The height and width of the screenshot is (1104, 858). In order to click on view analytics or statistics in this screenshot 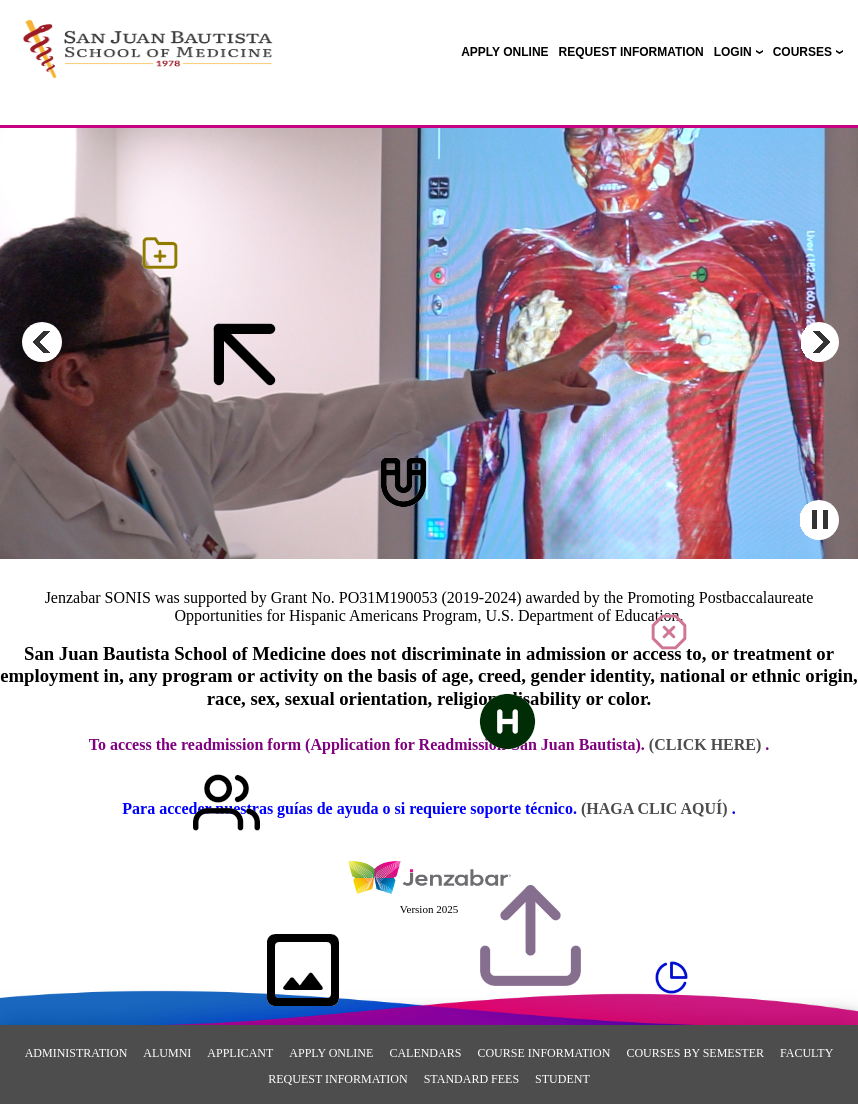, I will do `click(671, 977)`.